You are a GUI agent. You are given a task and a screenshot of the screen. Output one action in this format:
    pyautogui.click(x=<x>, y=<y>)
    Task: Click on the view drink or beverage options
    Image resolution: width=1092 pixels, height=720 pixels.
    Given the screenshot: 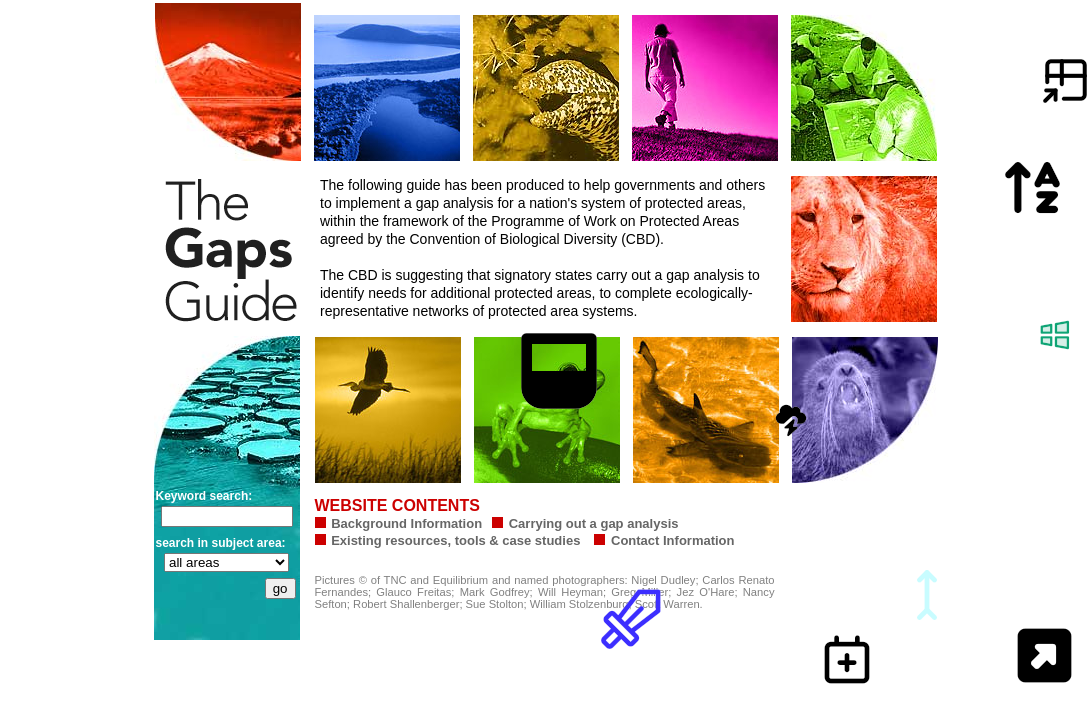 What is the action you would take?
    pyautogui.click(x=559, y=371)
    